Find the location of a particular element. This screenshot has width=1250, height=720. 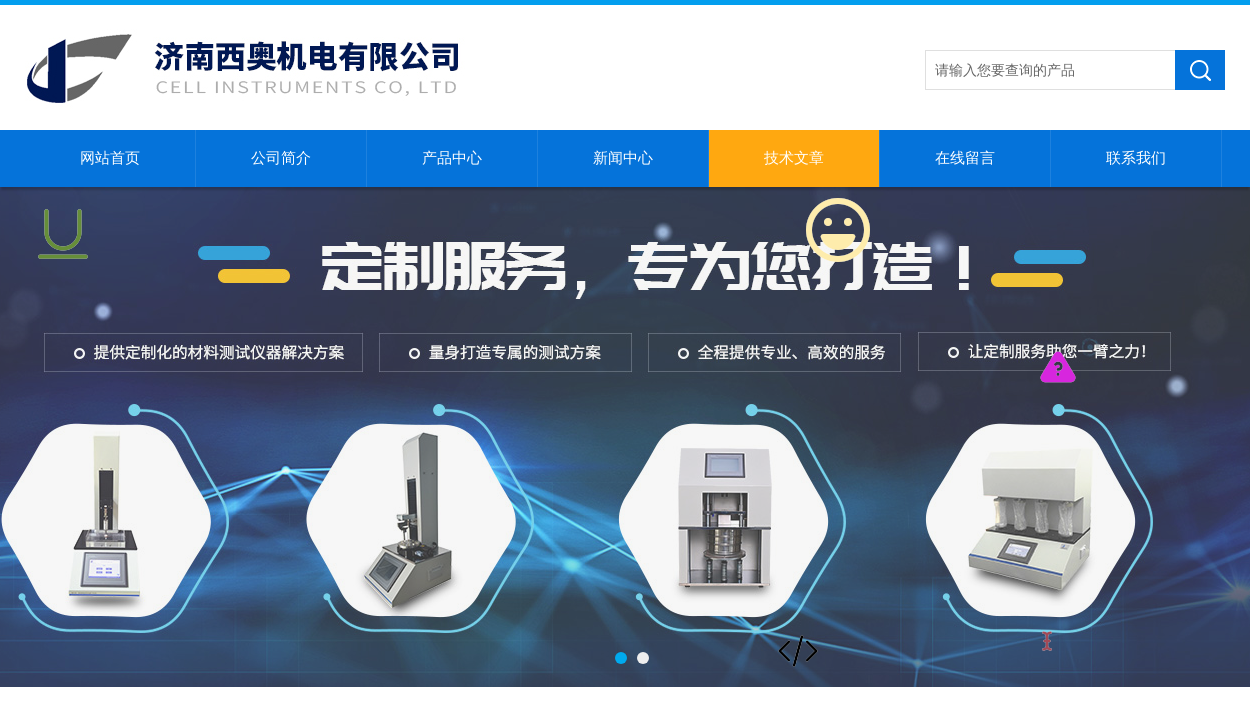

view or edit source code is located at coordinates (798, 651).